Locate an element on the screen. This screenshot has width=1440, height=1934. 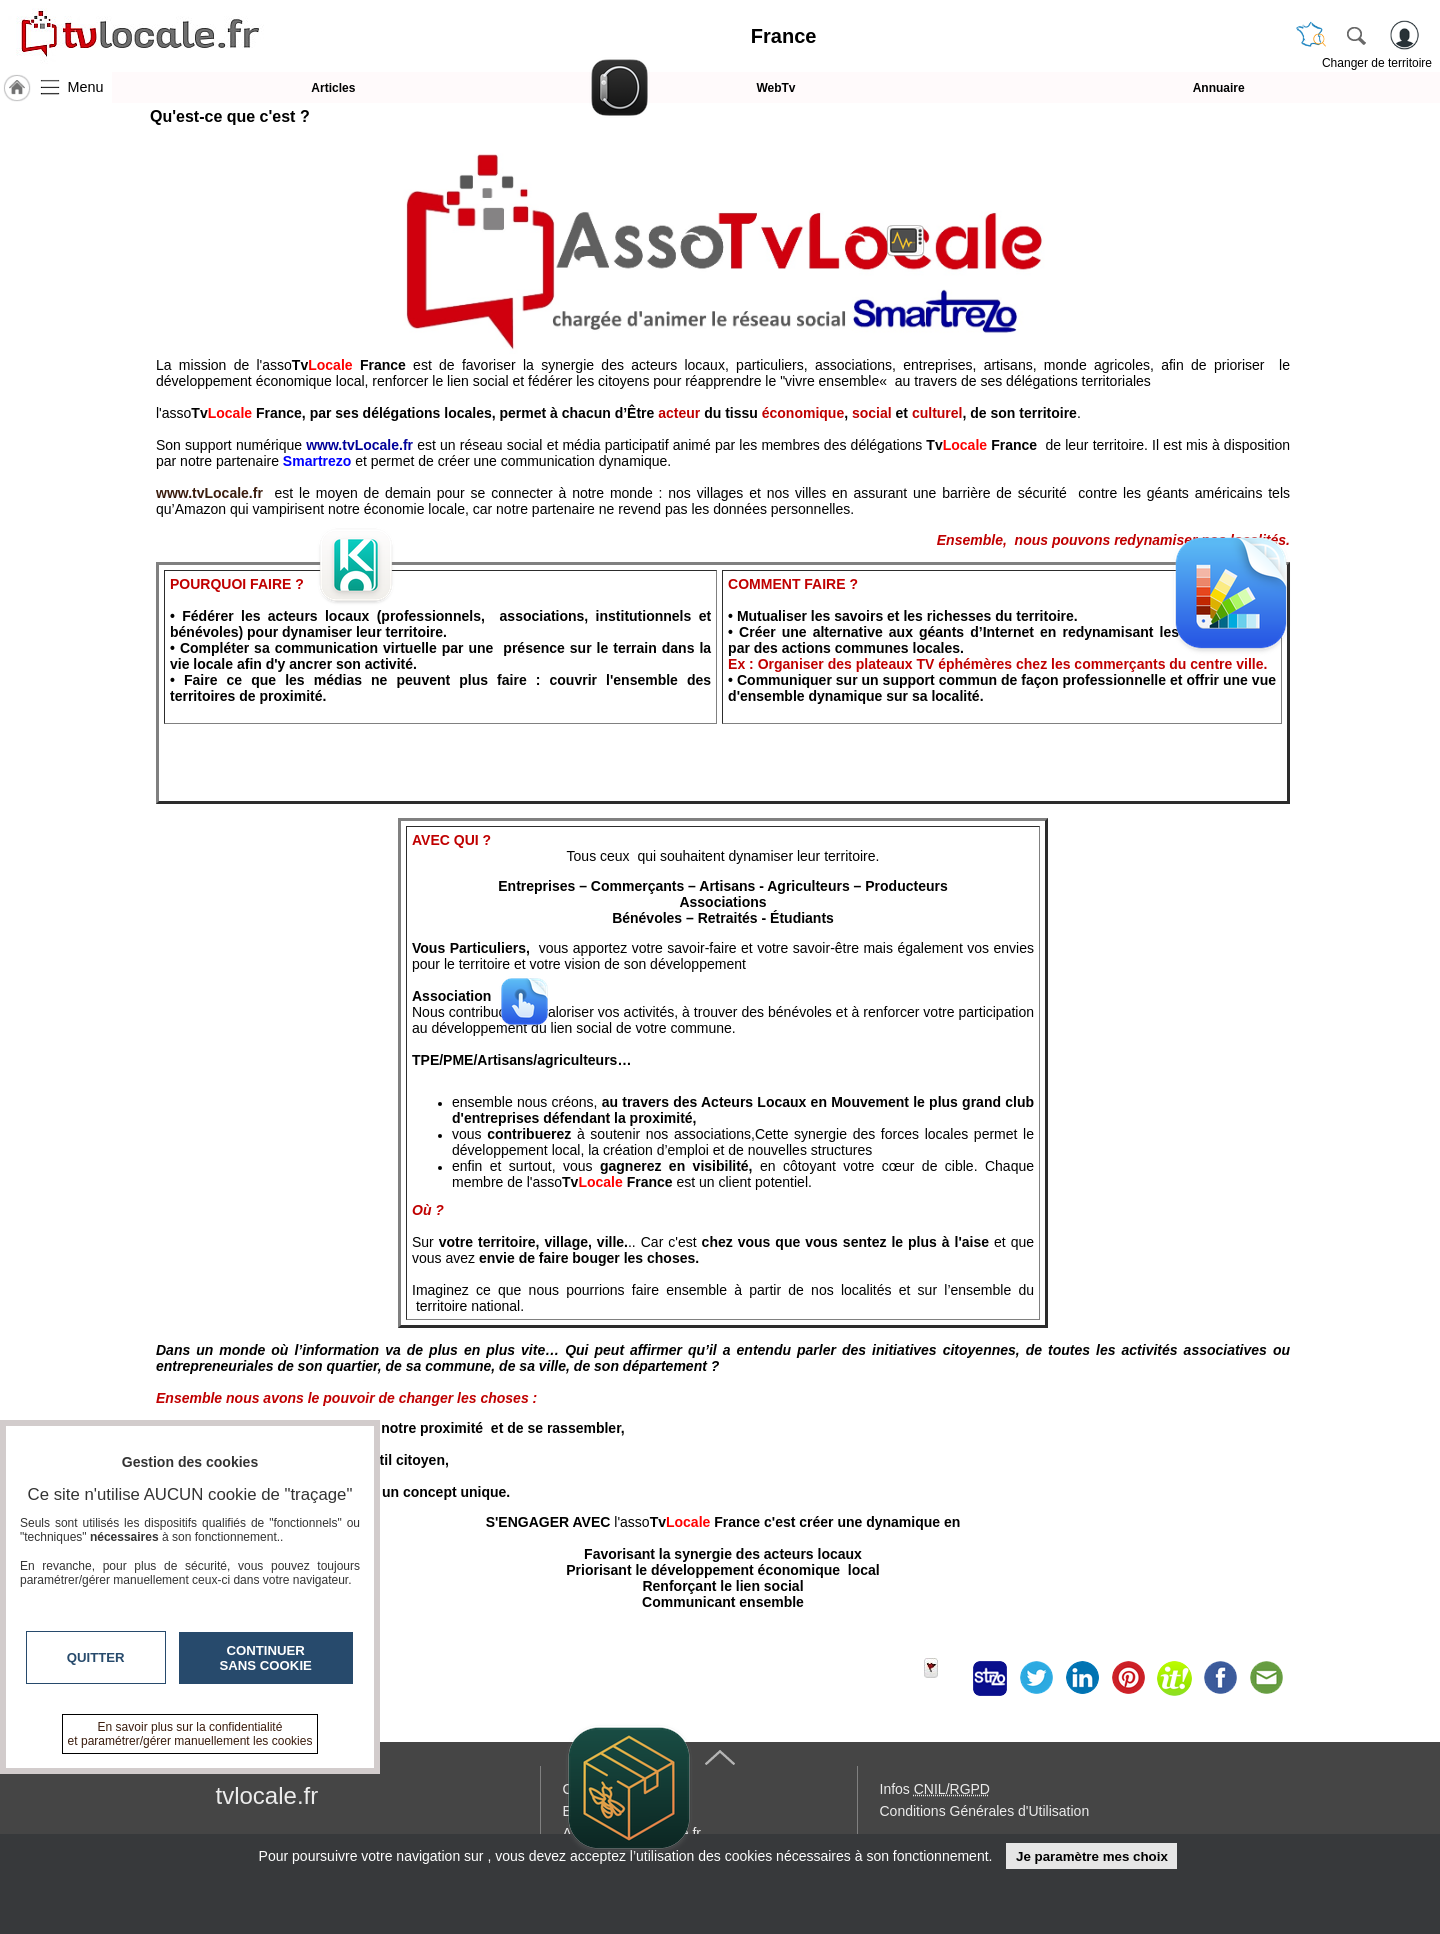
open bee package manager application is located at coordinates (629, 1788).